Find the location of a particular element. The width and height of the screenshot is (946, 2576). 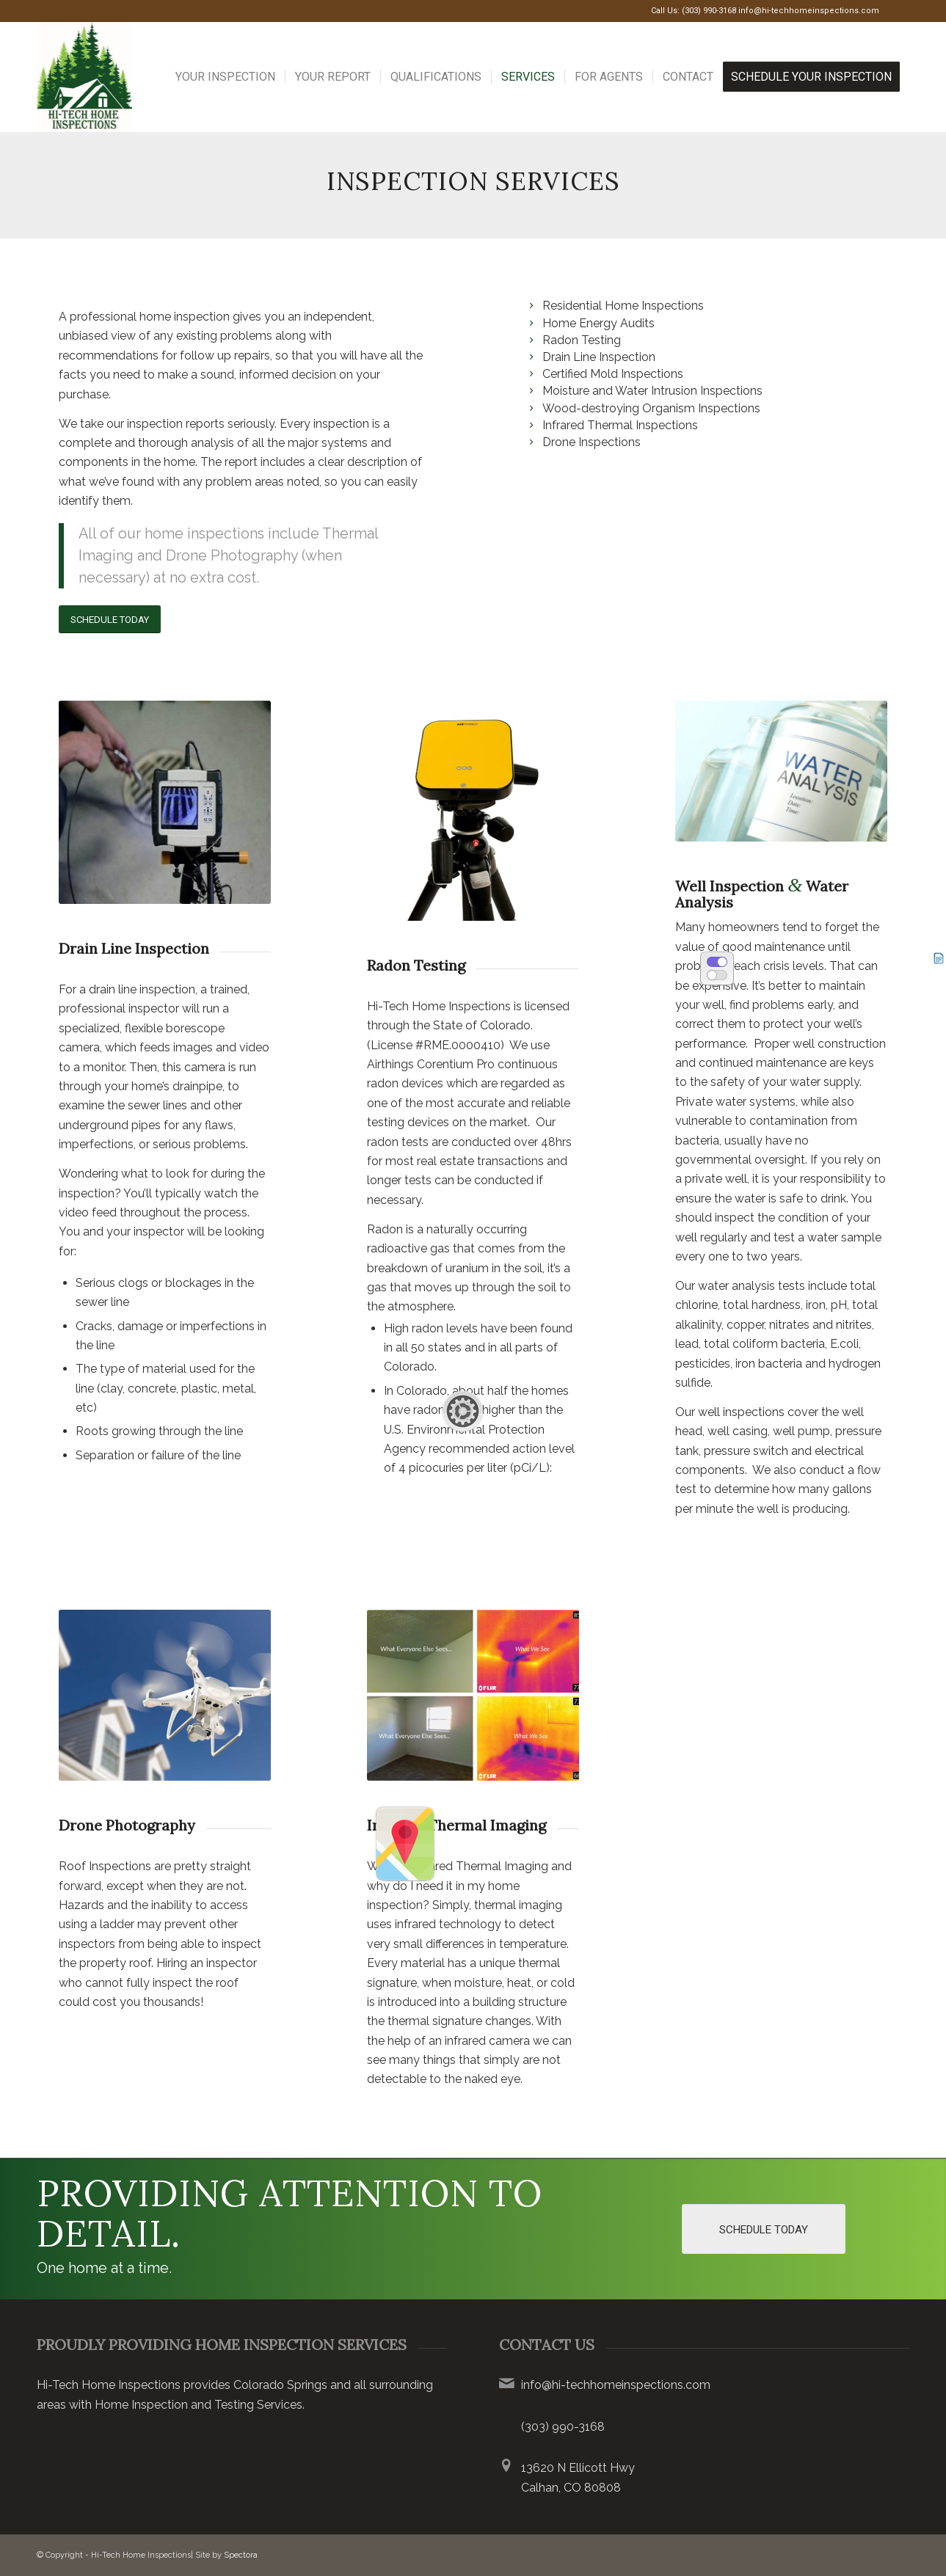

view file properties and settings is located at coordinates (462, 1411).